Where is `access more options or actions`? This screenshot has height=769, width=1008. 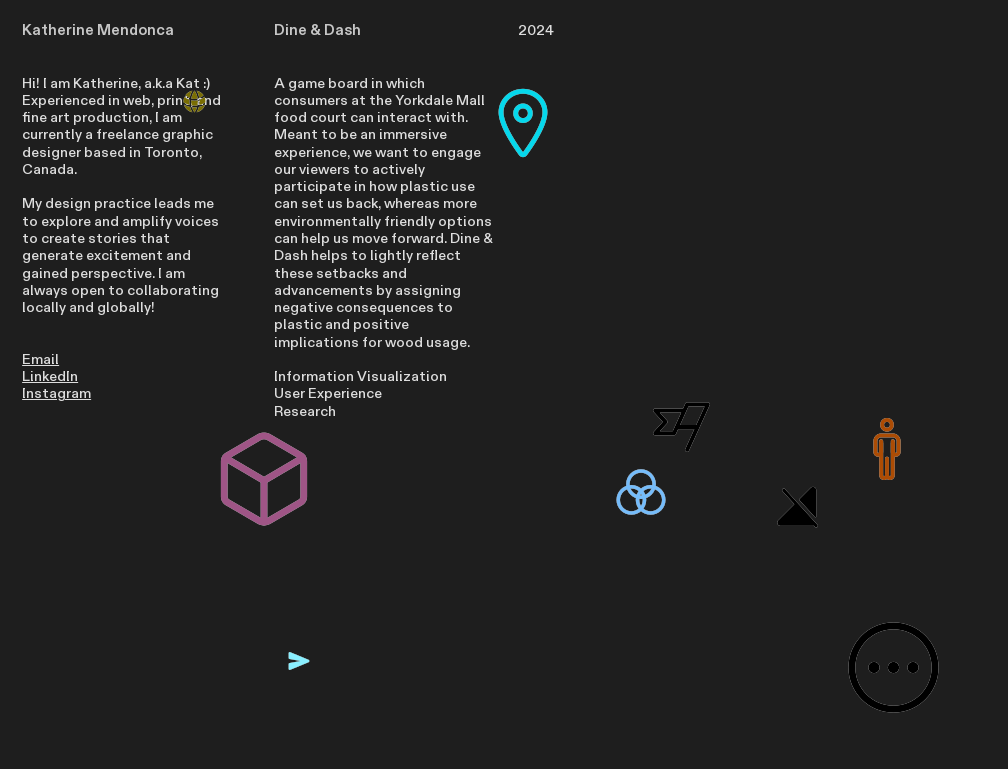
access more options or actions is located at coordinates (893, 667).